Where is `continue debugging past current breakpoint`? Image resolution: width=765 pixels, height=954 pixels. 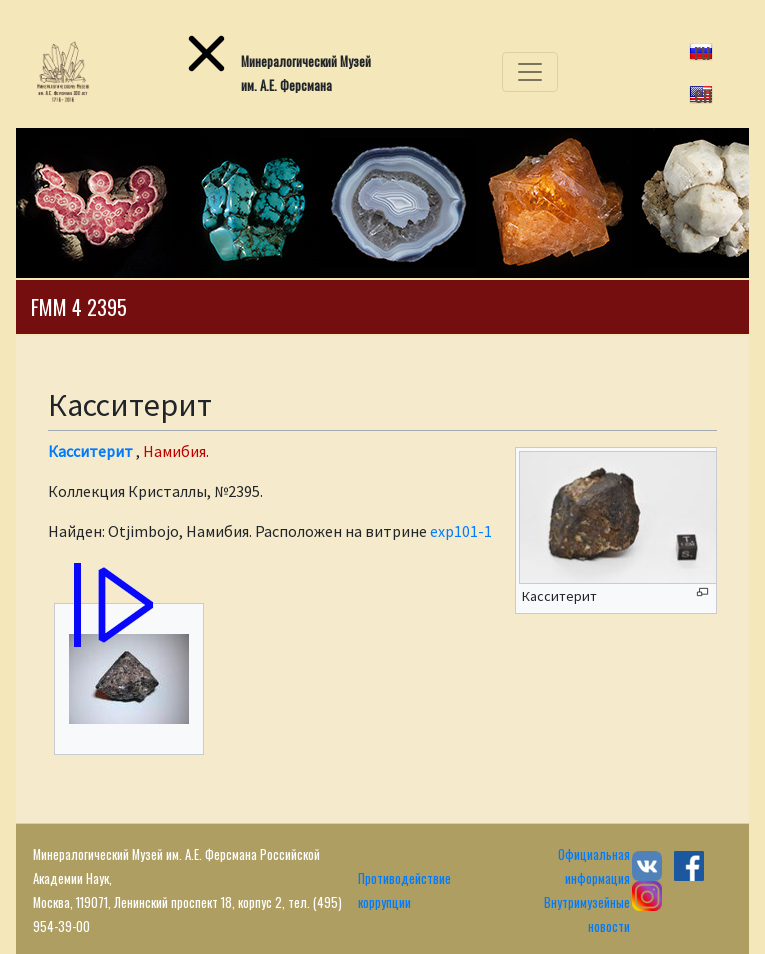 continue debugging past current breakpoint is located at coordinates (109, 605).